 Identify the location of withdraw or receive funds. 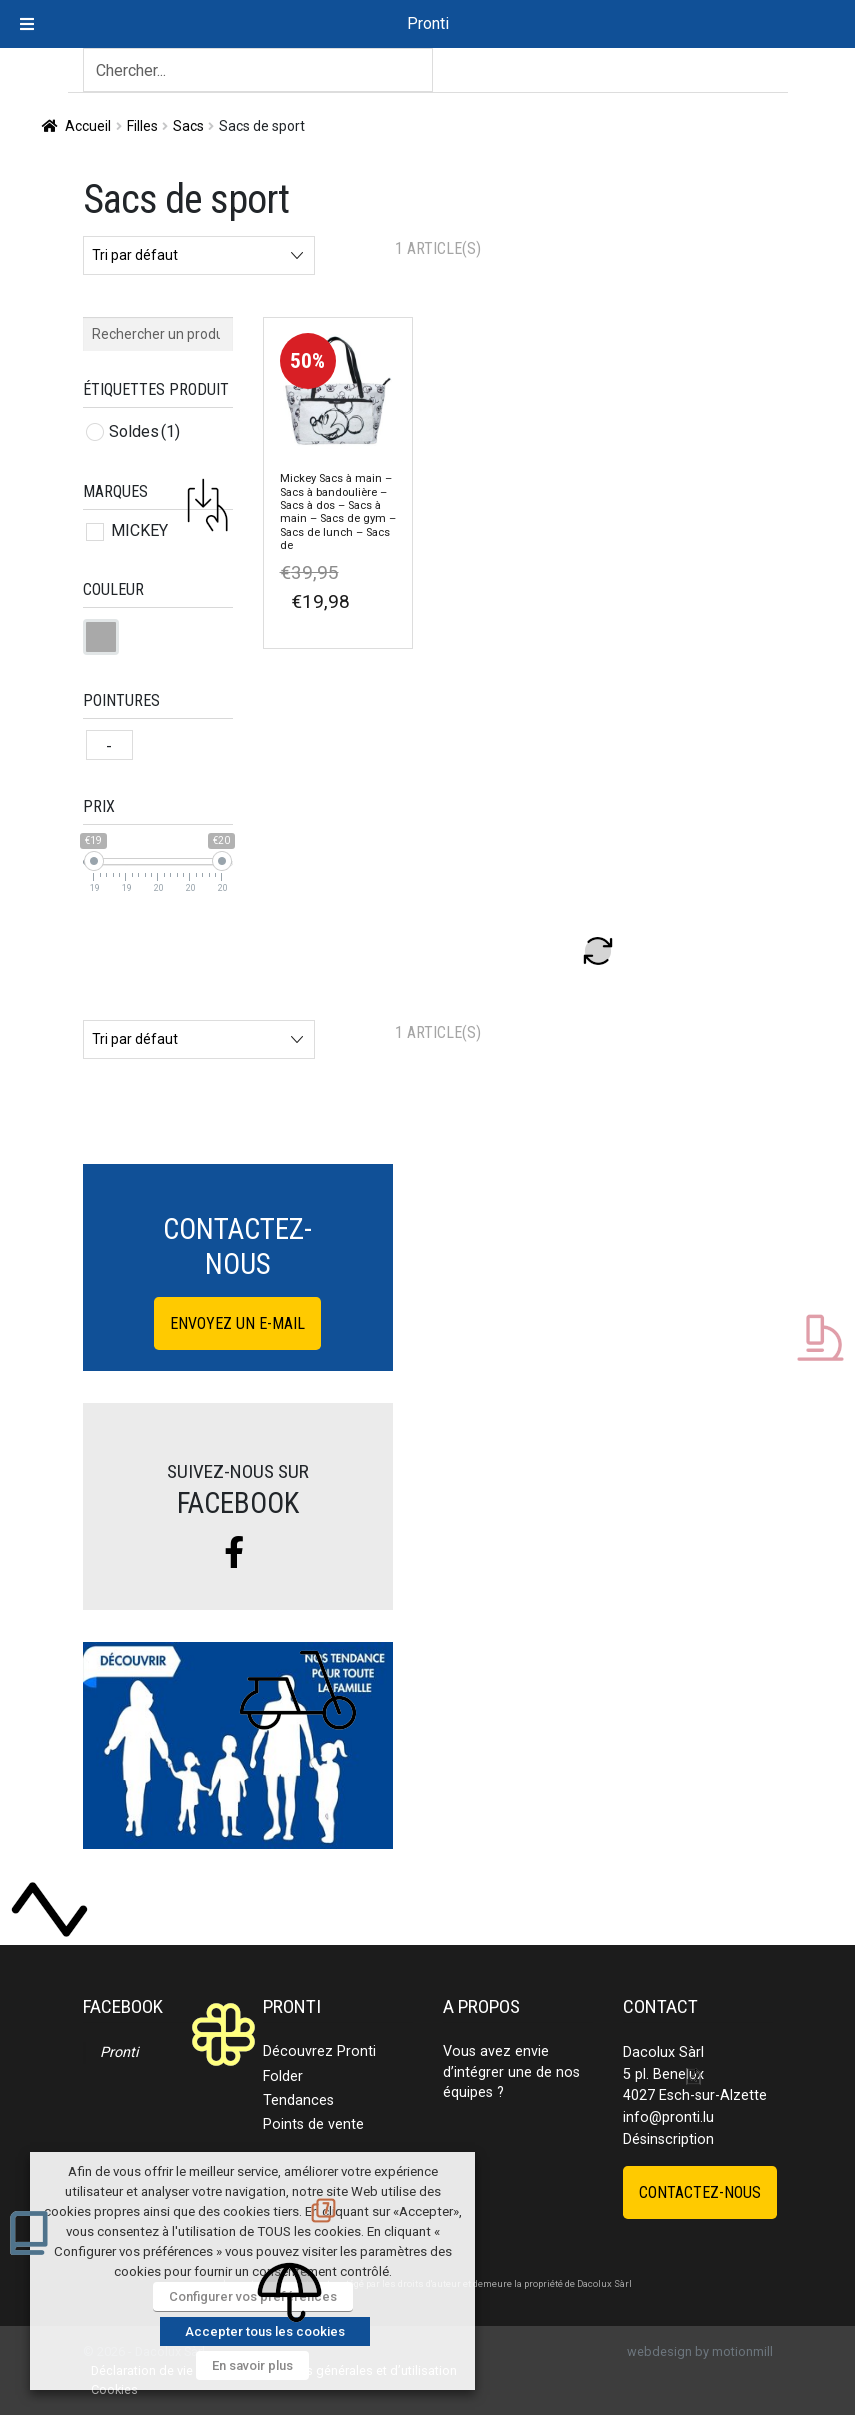
(205, 505).